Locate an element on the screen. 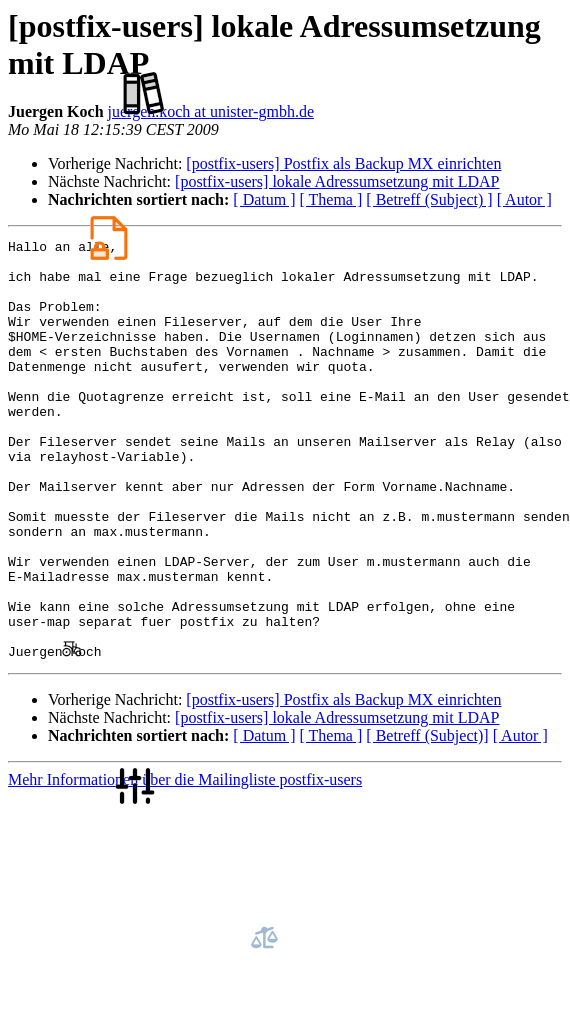  adjust settings or preferences is located at coordinates (135, 786).